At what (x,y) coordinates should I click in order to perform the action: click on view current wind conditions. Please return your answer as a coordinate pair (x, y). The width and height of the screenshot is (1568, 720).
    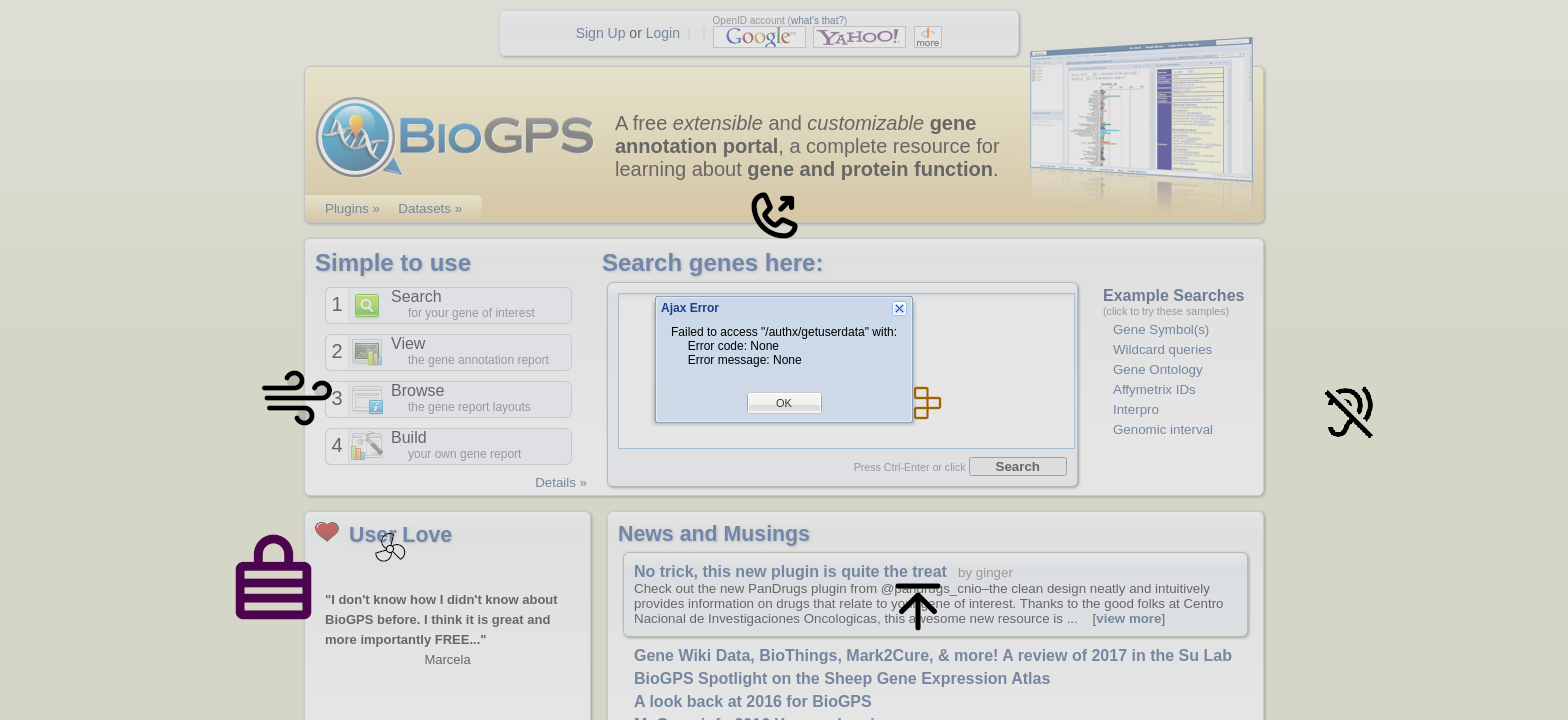
    Looking at the image, I should click on (297, 398).